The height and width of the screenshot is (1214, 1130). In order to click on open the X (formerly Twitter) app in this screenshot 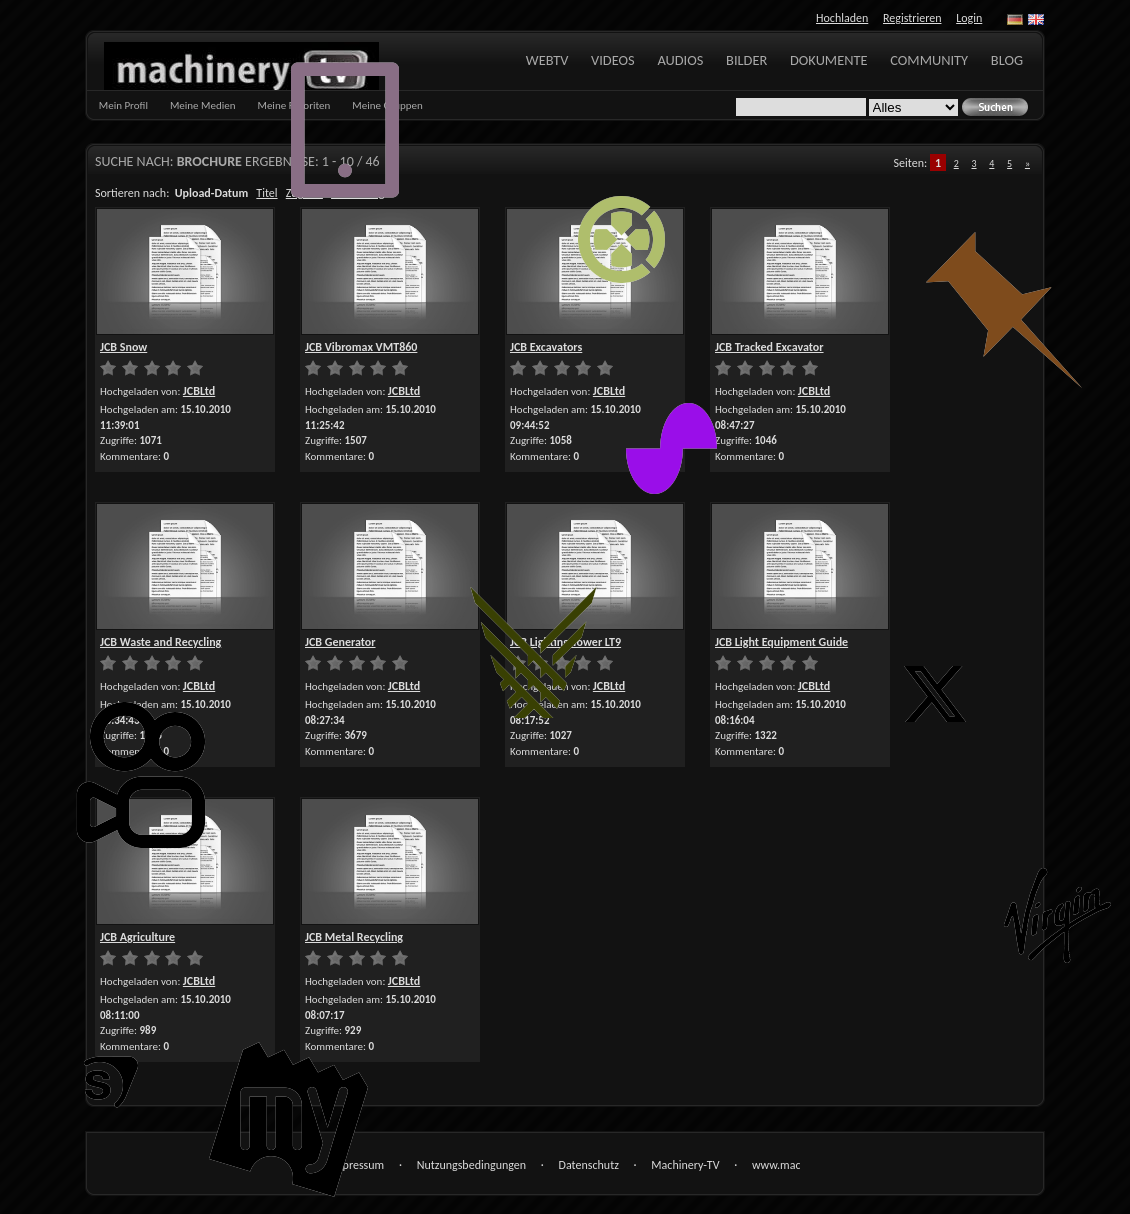, I will do `click(935, 694)`.